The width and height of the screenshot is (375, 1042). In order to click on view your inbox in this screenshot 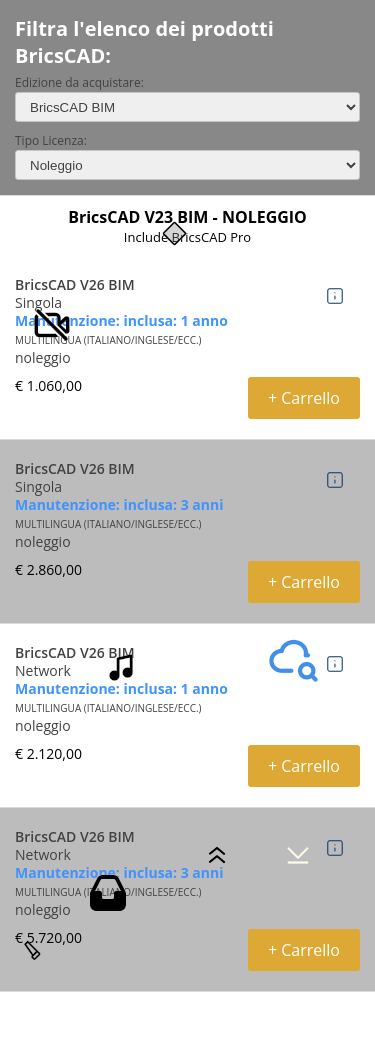, I will do `click(108, 893)`.